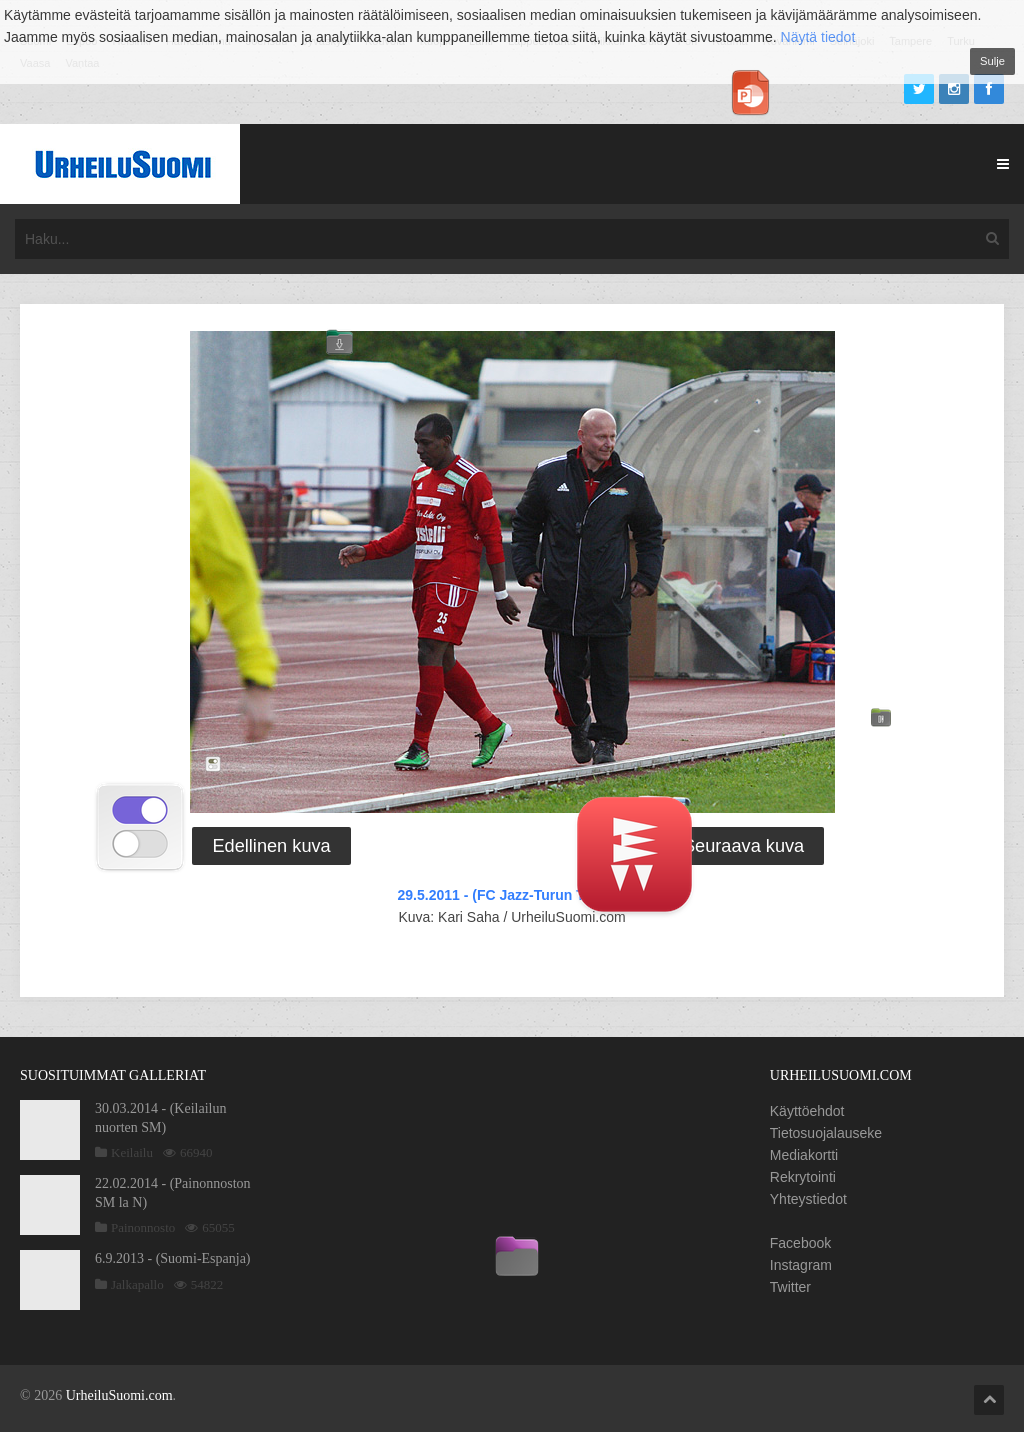 The width and height of the screenshot is (1024, 1432). I want to click on open desktop preferences or settings, so click(140, 827).